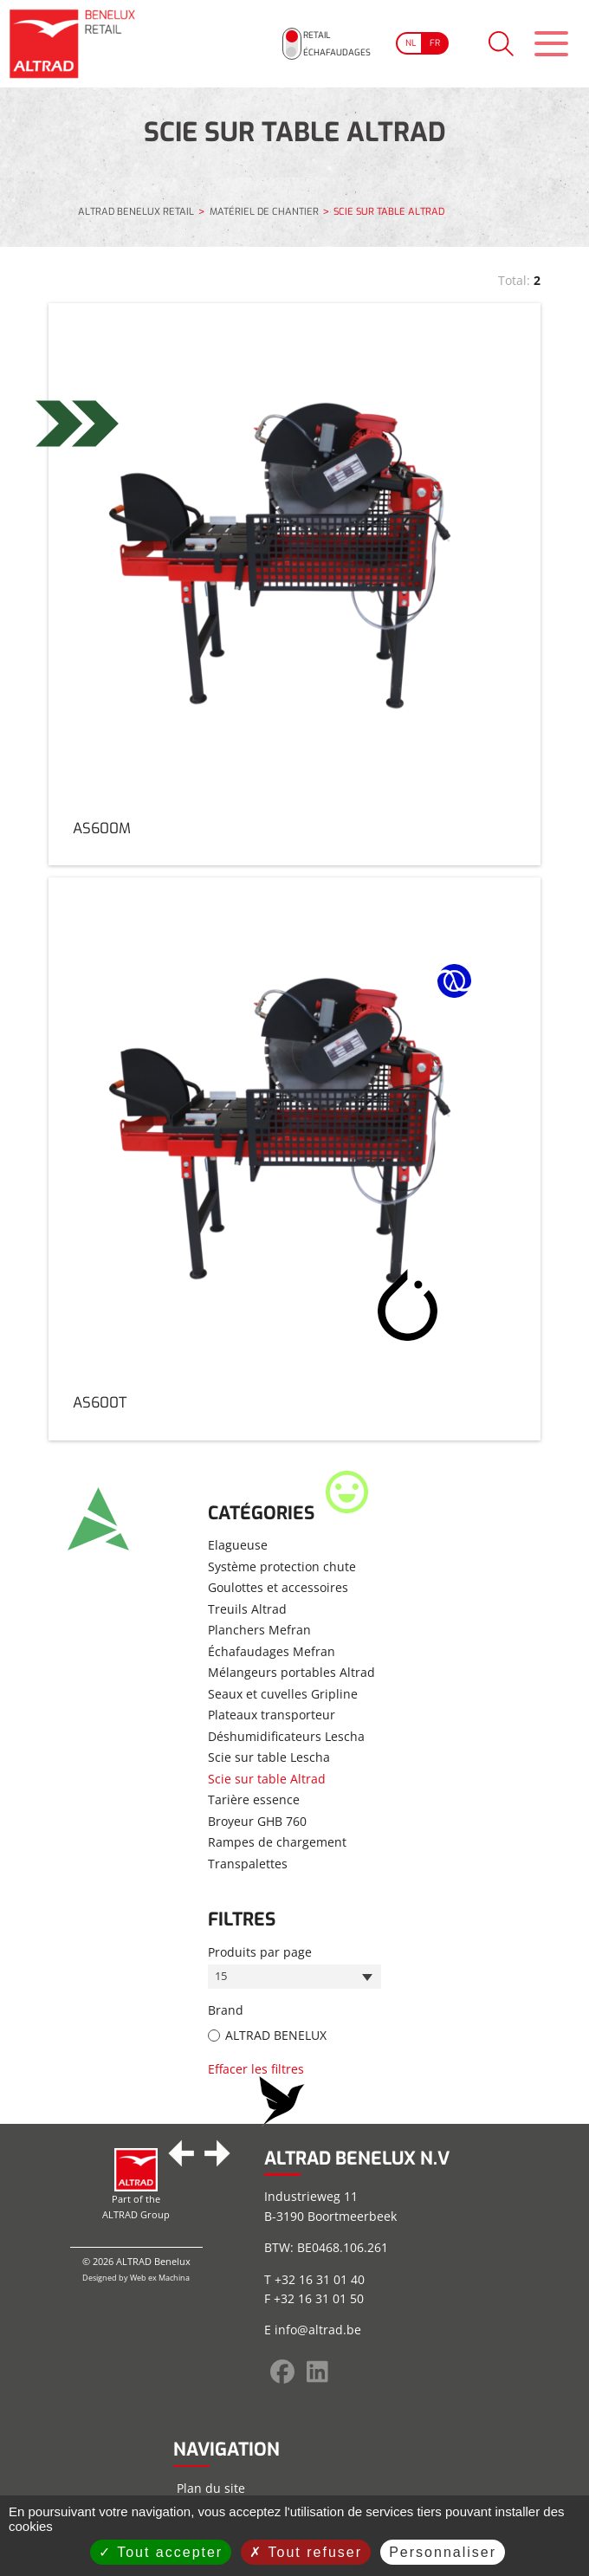 The image size is (589, 2576). What do you see at coordinates (454, 981) in the screenshot?
I see `clojure programming language logo` at bounding box center [454, 981].